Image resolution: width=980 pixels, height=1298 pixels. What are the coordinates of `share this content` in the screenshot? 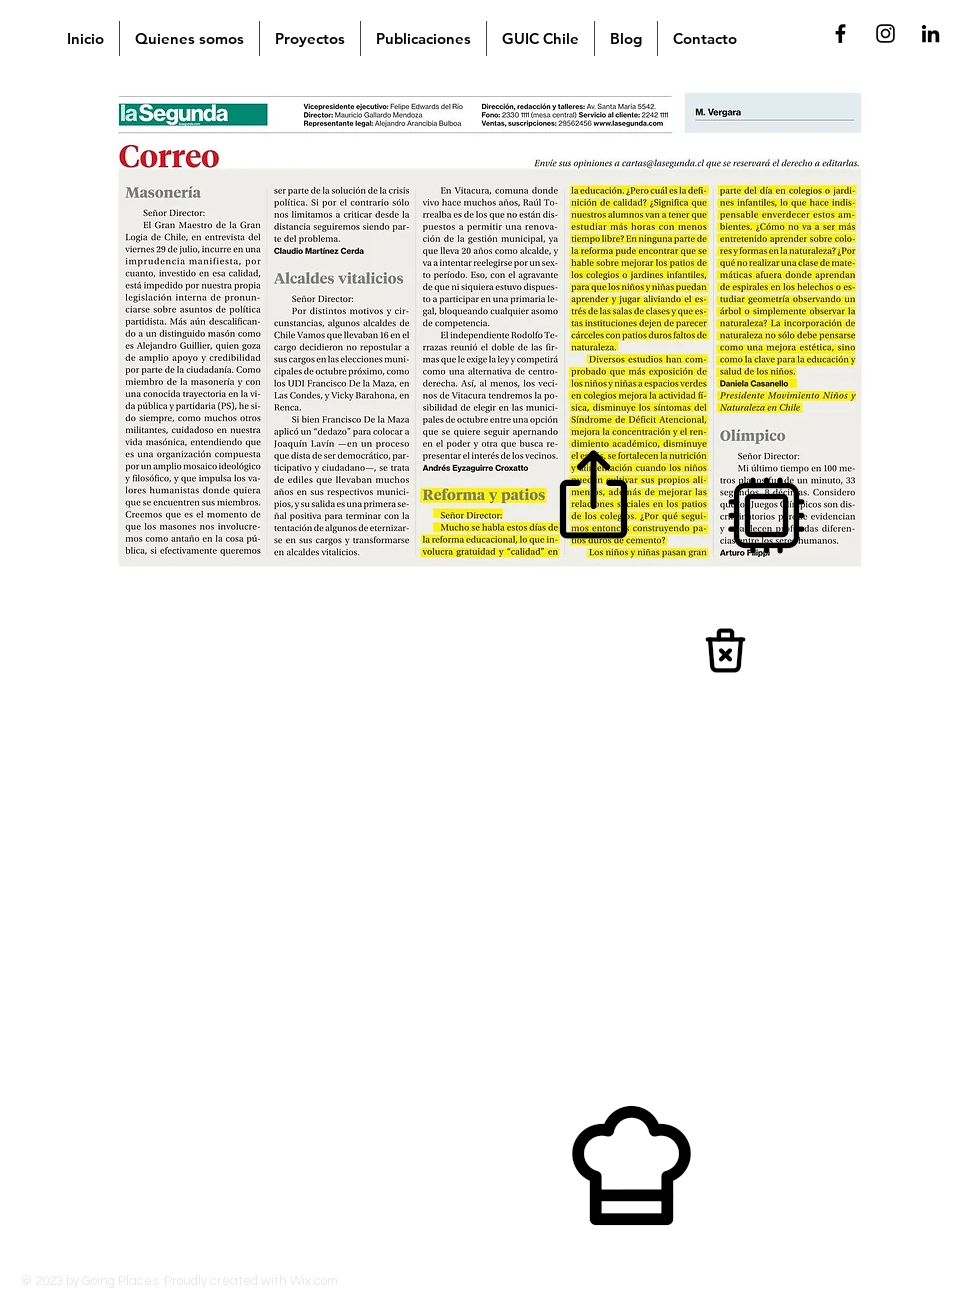 It's located at (593, 496).